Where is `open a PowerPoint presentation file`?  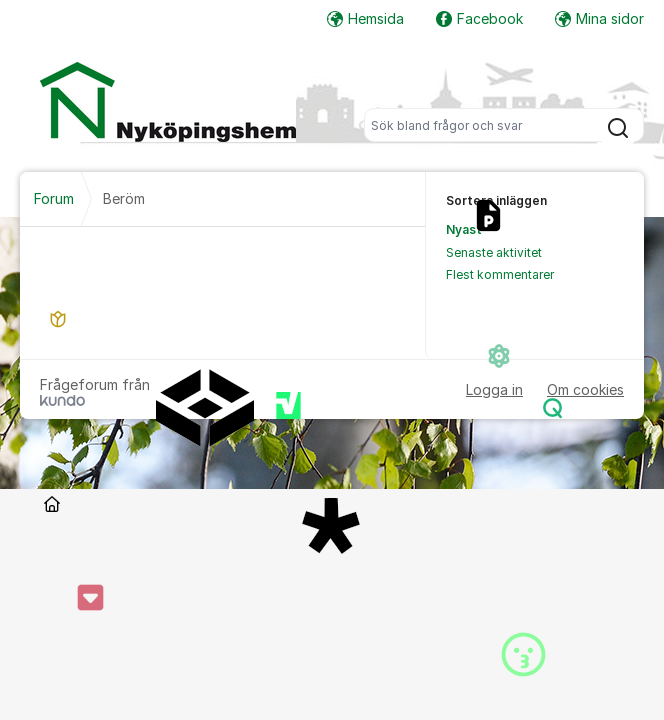
open a PowerPoint presentation file is located at coordinates (488, 215).